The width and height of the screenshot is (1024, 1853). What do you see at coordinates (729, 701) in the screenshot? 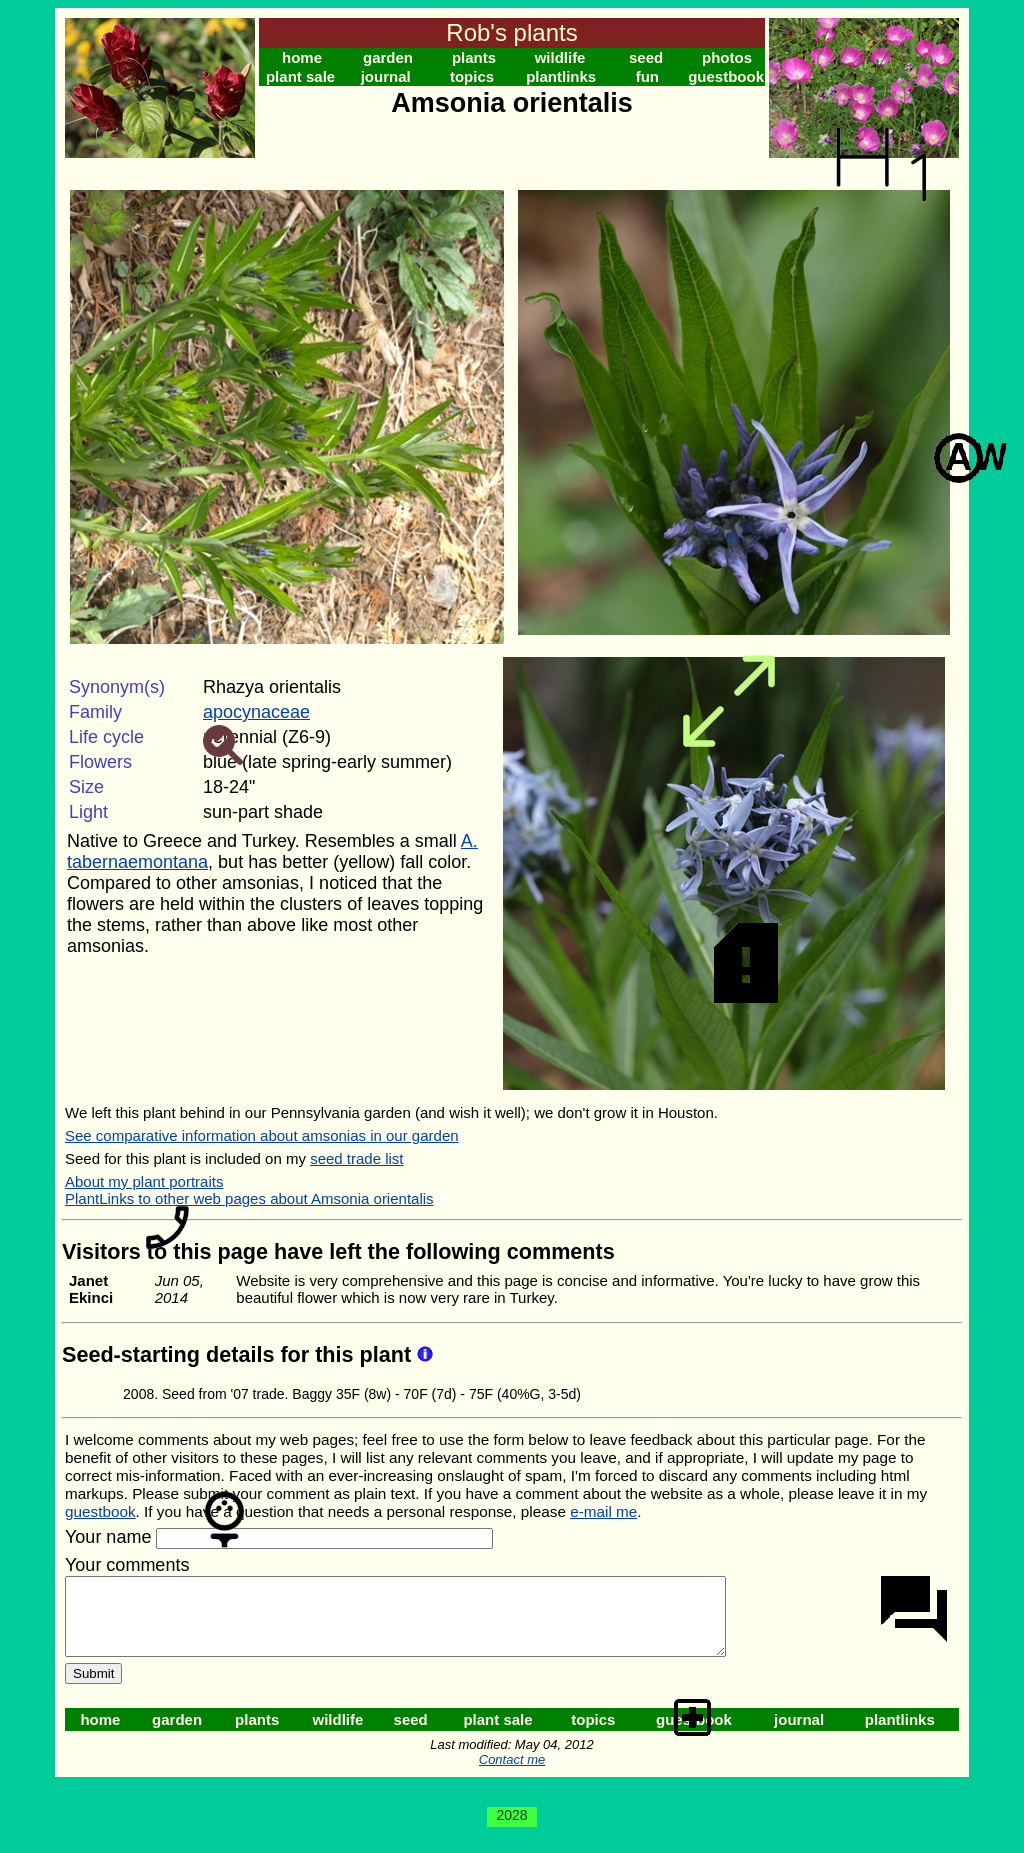
I see `expand to fullscreen mode` at bounding box center [729, 701].